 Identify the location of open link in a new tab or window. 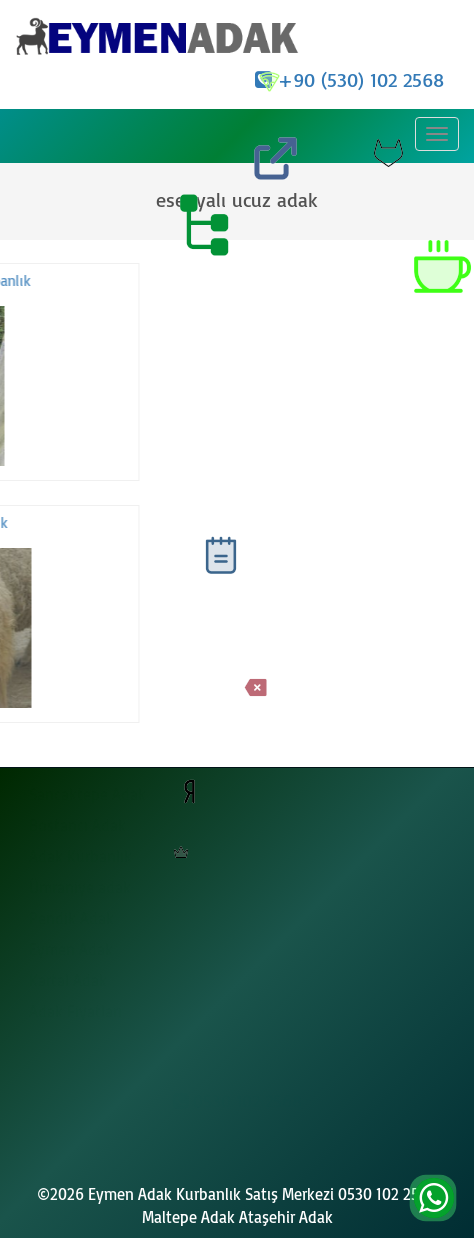
(275, 158).